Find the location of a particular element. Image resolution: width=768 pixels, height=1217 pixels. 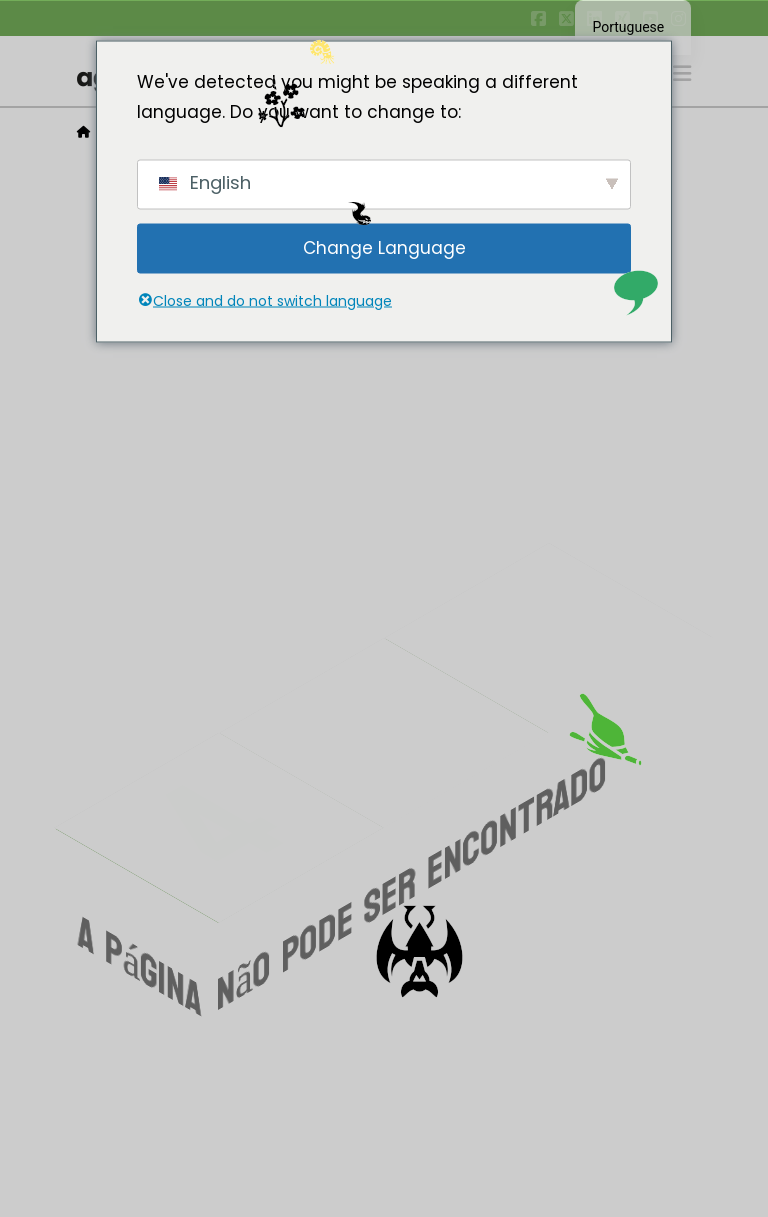

represents a bat creature or enemy in a game is located at coordinates (419, 952).